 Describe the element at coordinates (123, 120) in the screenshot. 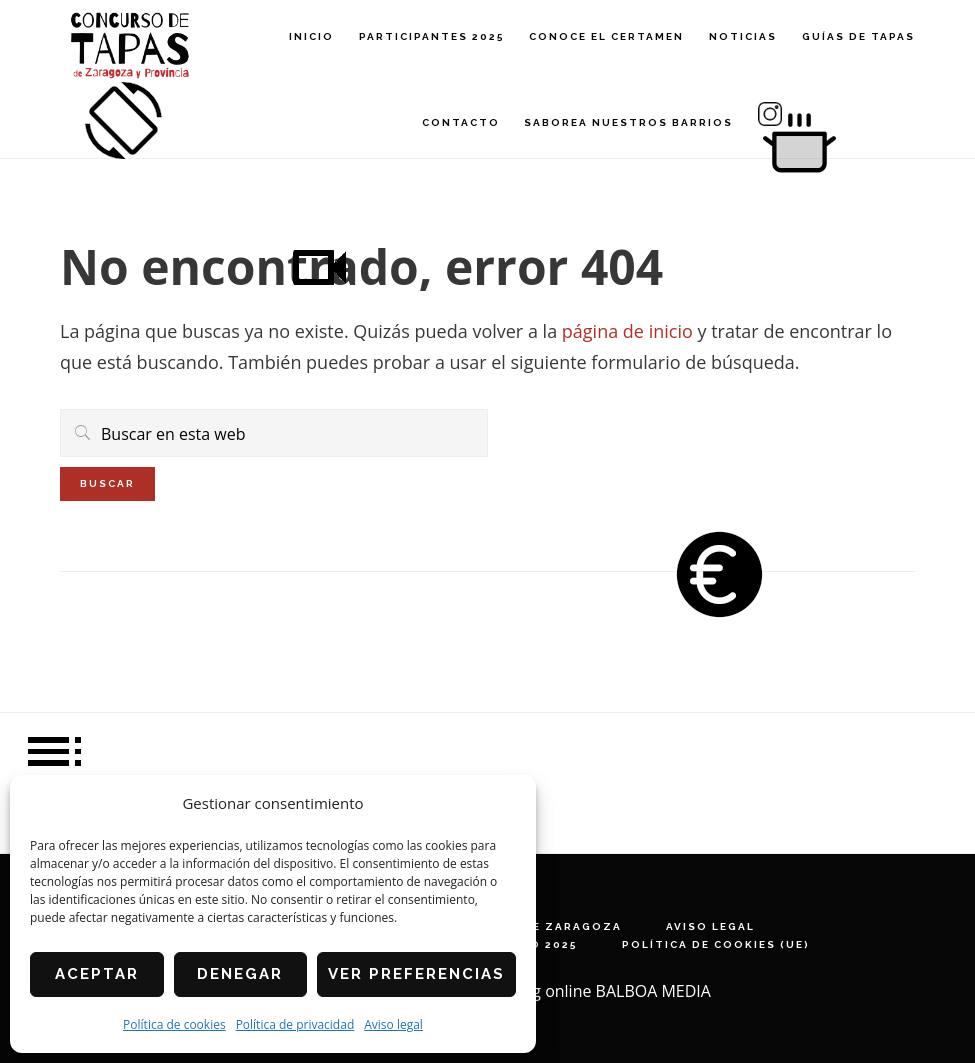

I see `rotate screen orientation` at that location.